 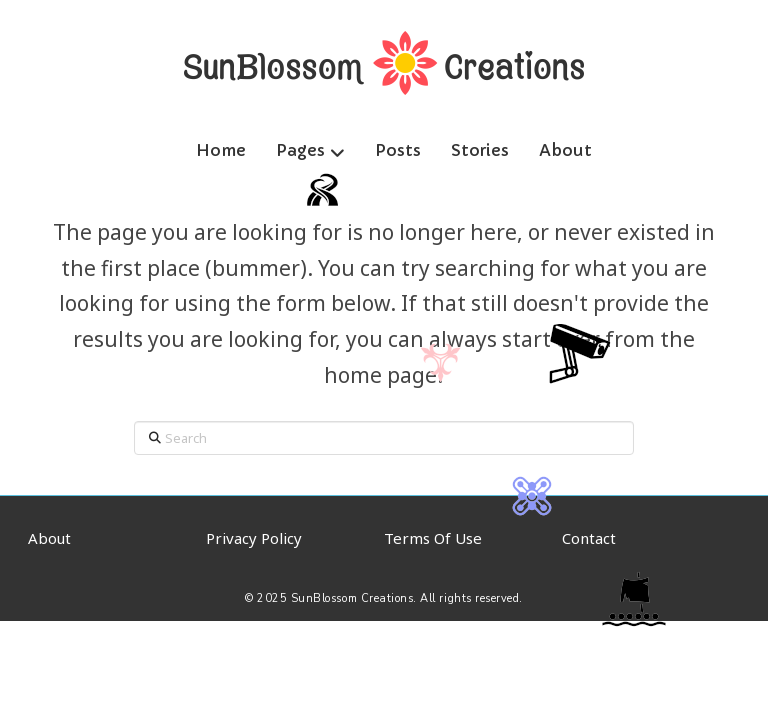 What do you see at coordinates (634, 599) in the screenshot?
I see `water transportation or rafting activity` at bounding box center [634, 599].